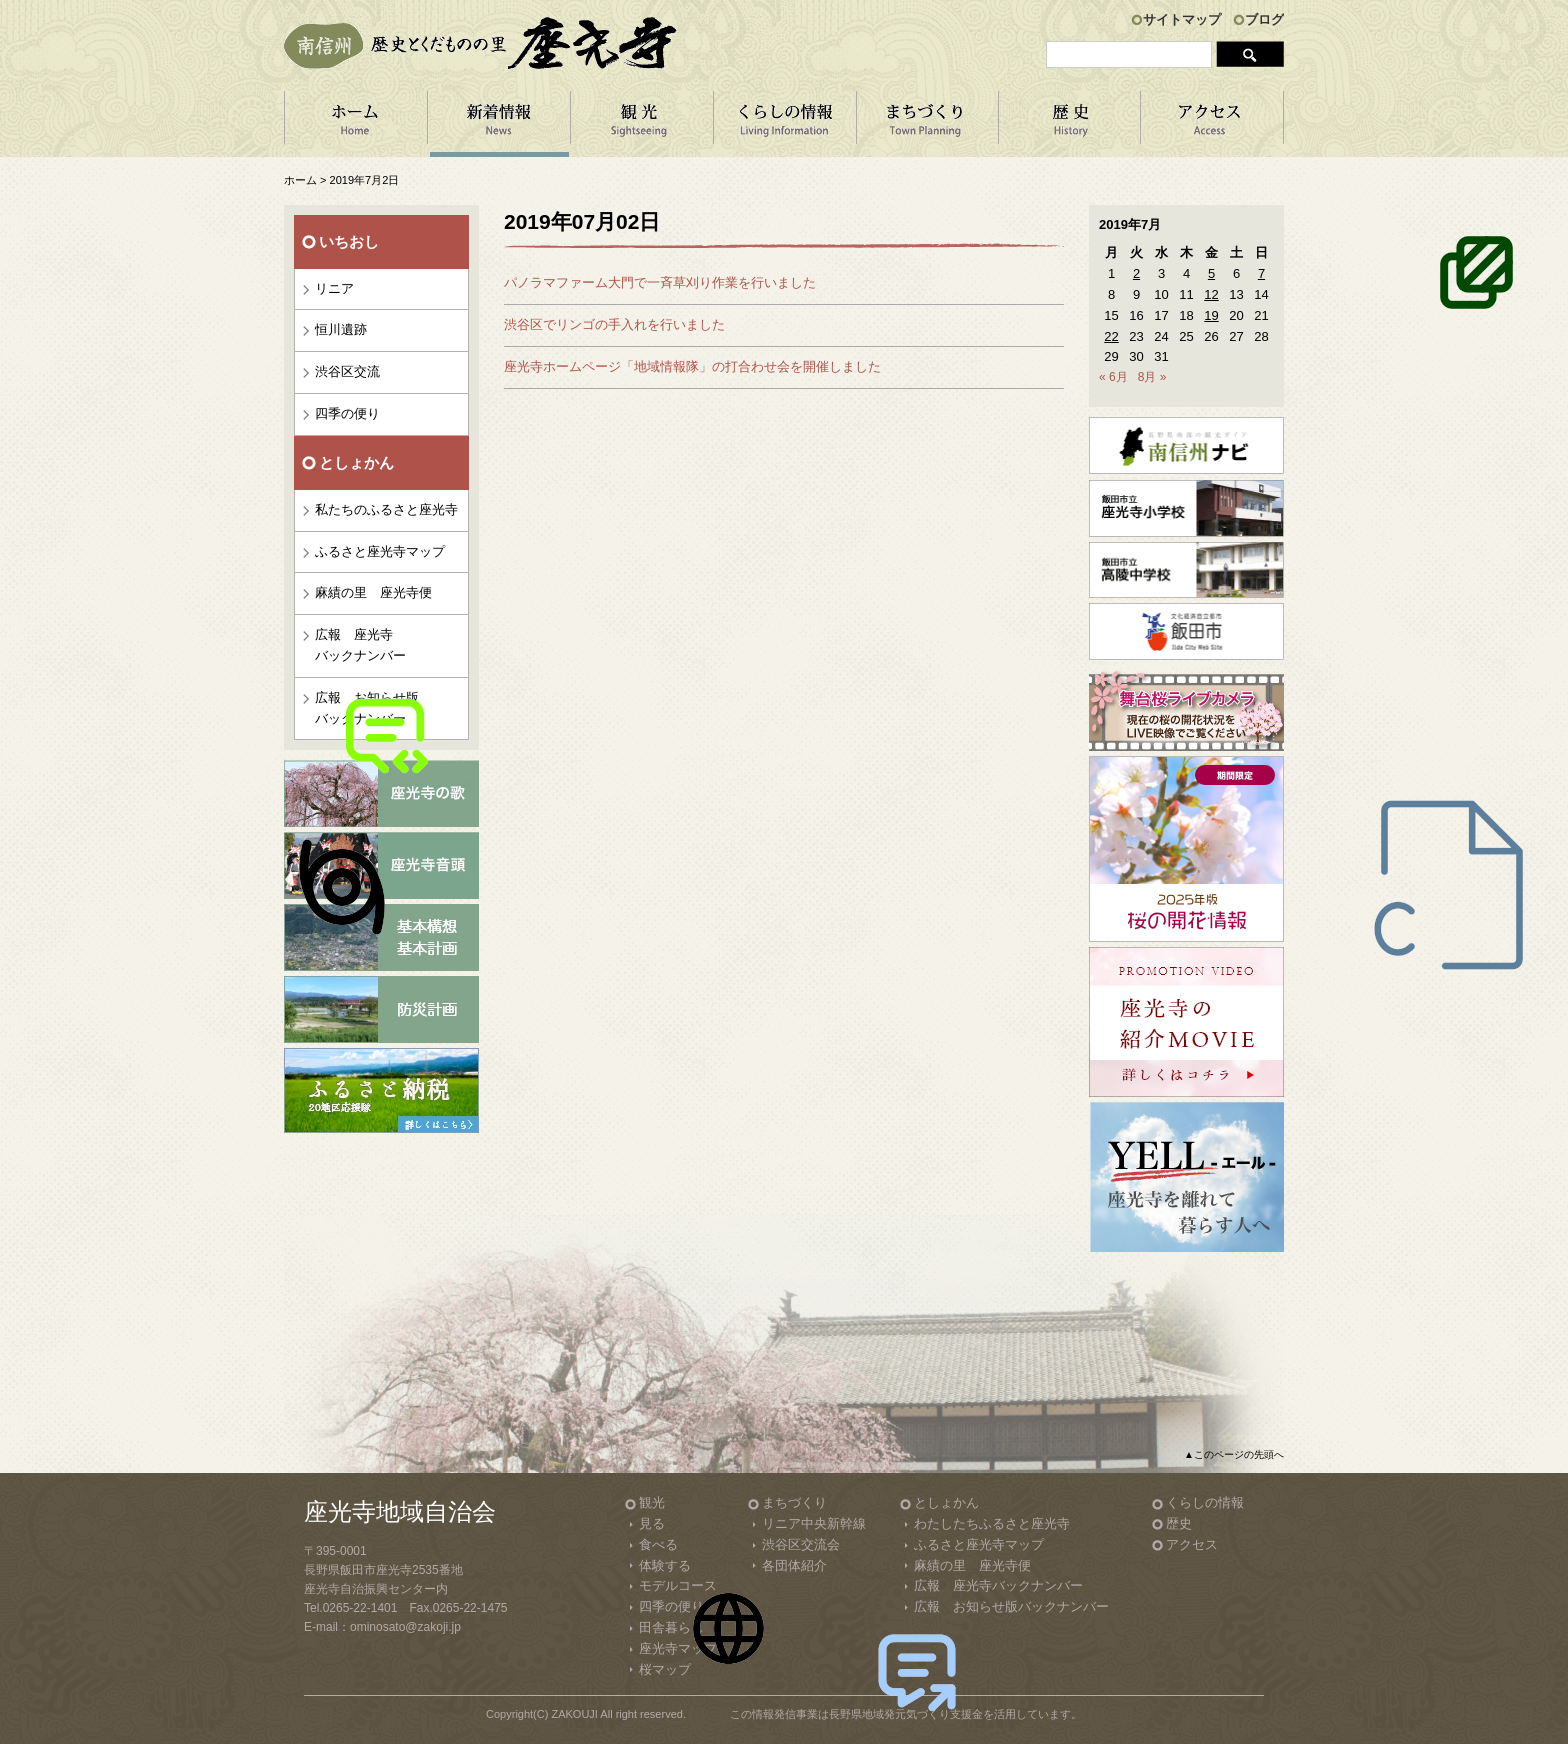  Describe the element at coordinates (385, 734) in the screenshot. I see `view code snippets in messages` at that location.